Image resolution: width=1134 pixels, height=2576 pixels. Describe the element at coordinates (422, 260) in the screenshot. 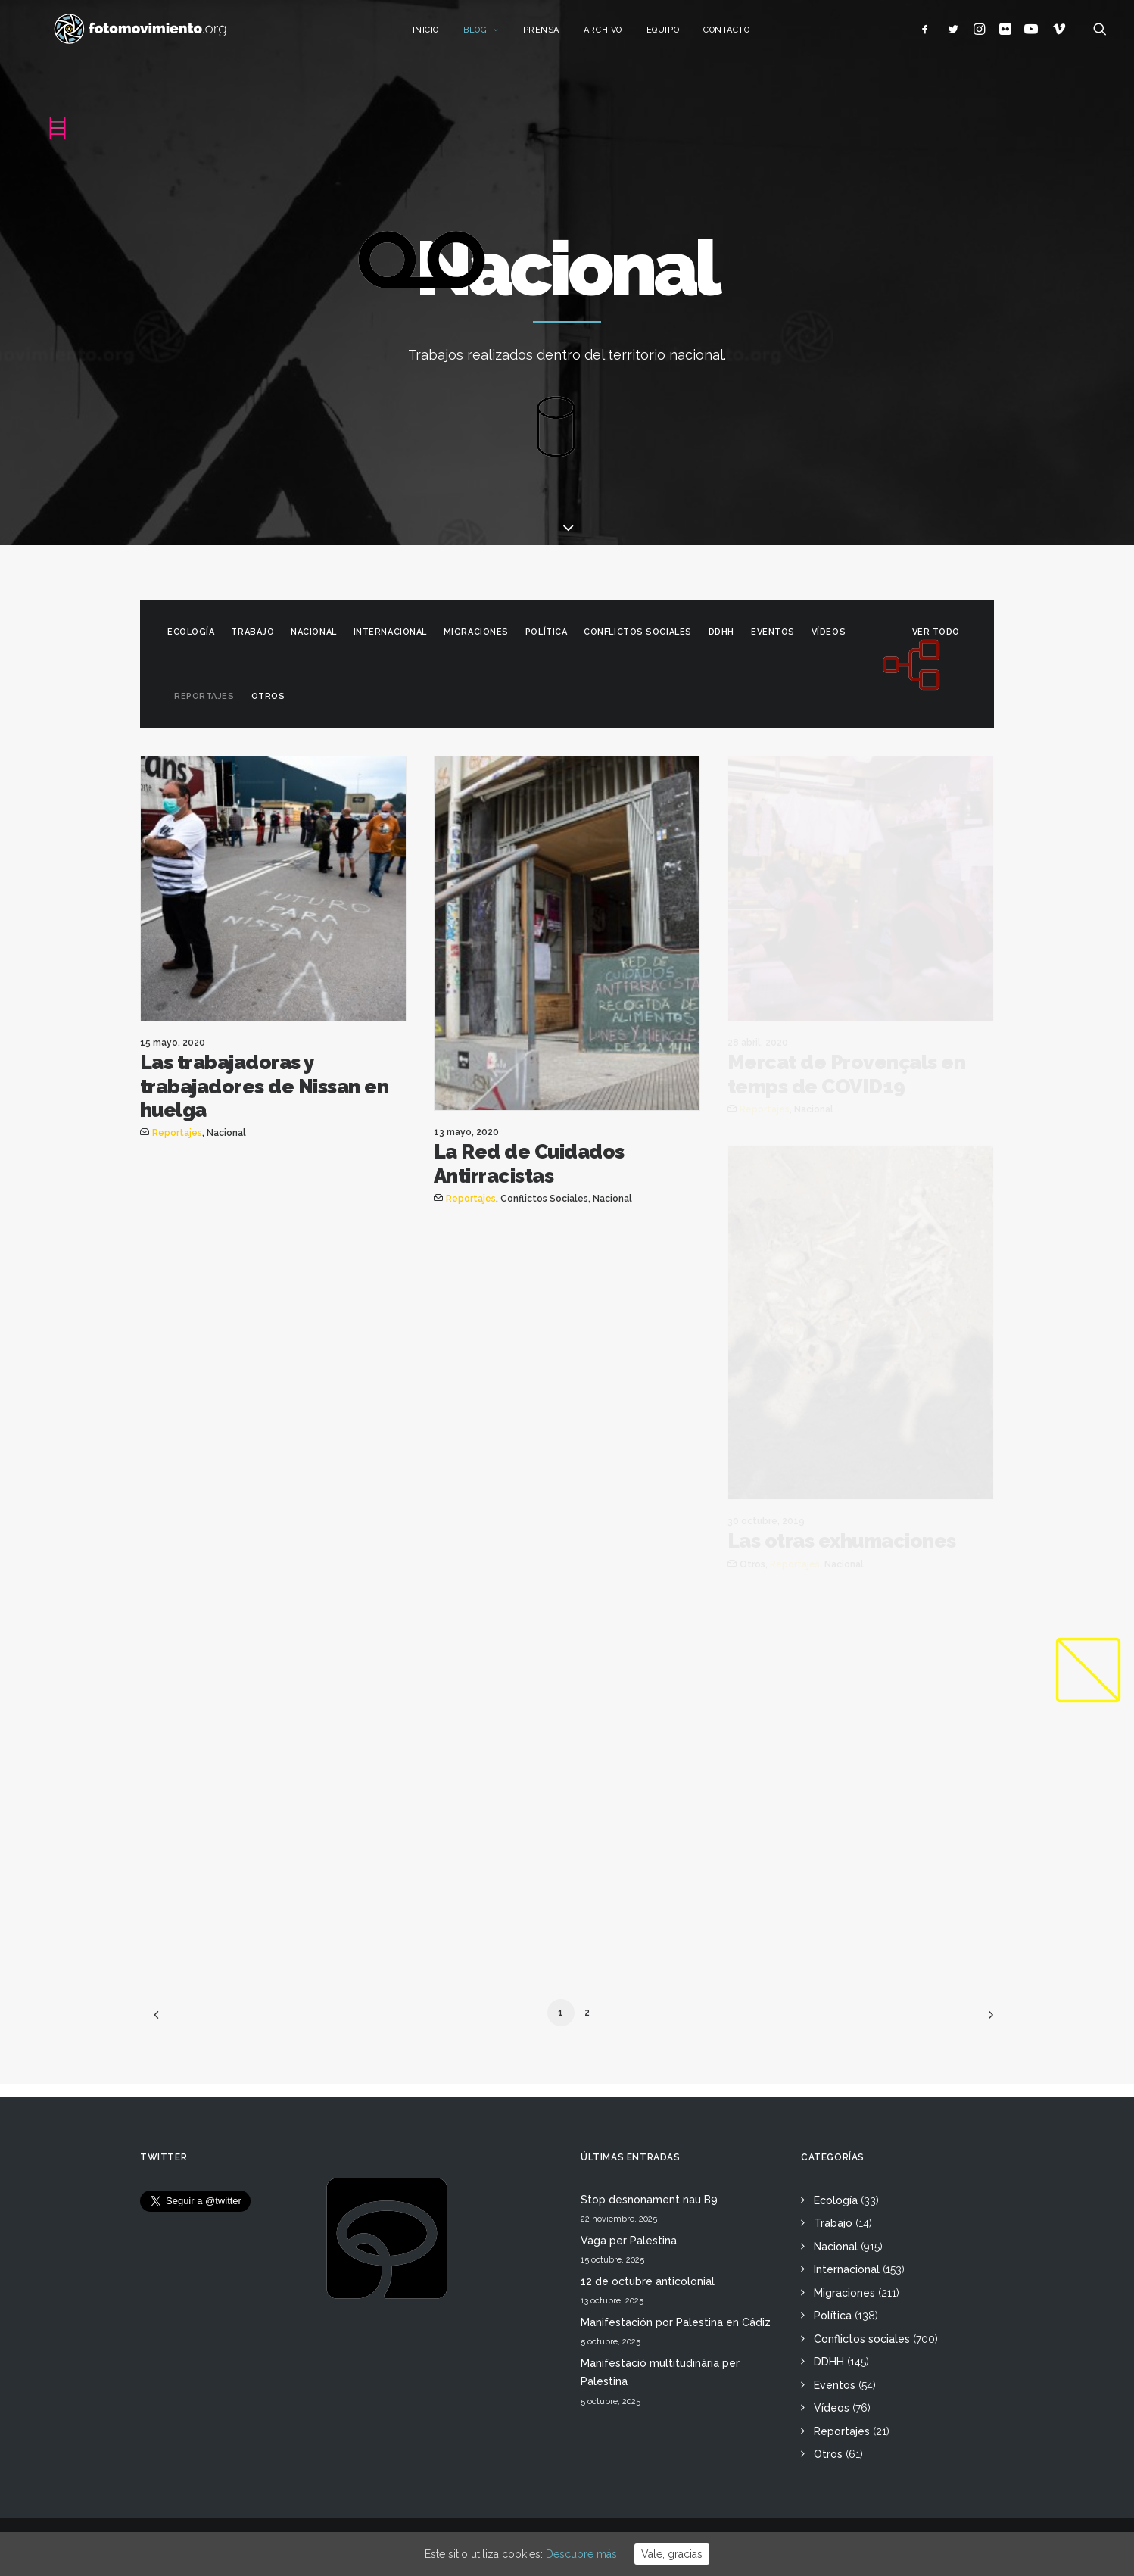

I see `access voicemail messages` at that location.